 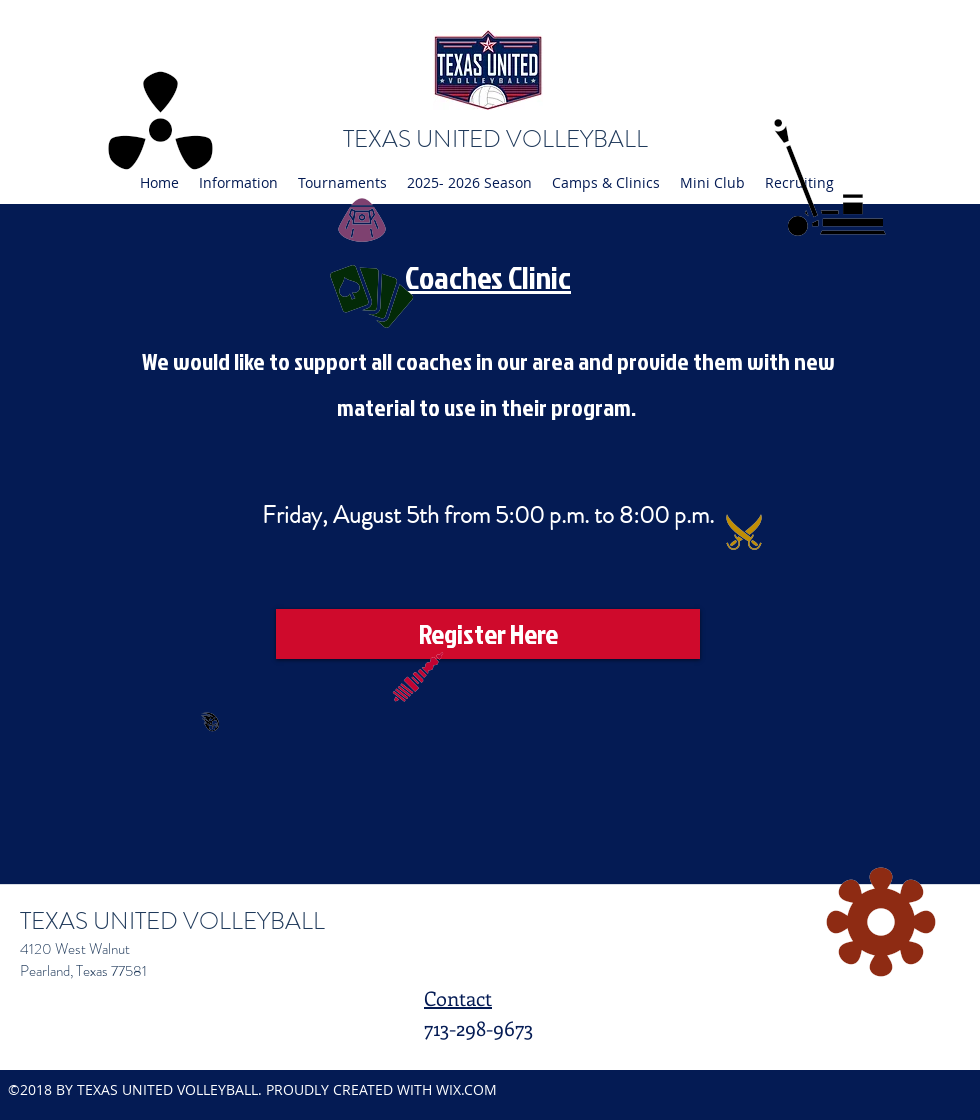 I want to click on throw charcoal or debris item, so click(x=210, y=722).